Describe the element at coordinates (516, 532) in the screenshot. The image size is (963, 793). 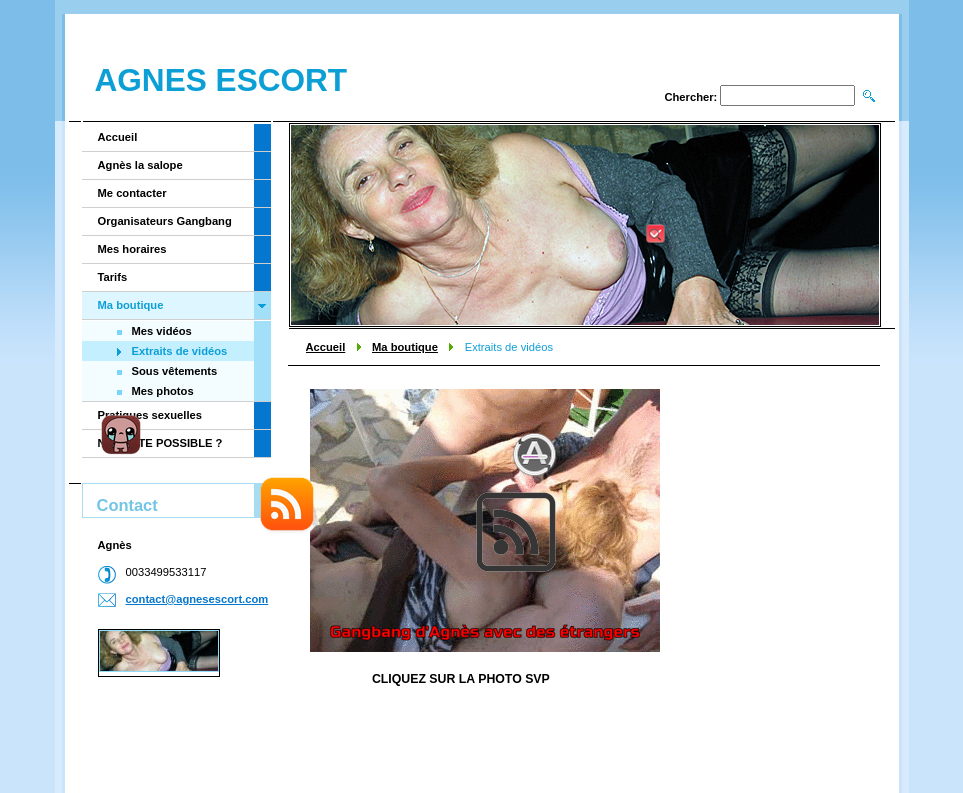
I see `access RSS feed reader` at that location.